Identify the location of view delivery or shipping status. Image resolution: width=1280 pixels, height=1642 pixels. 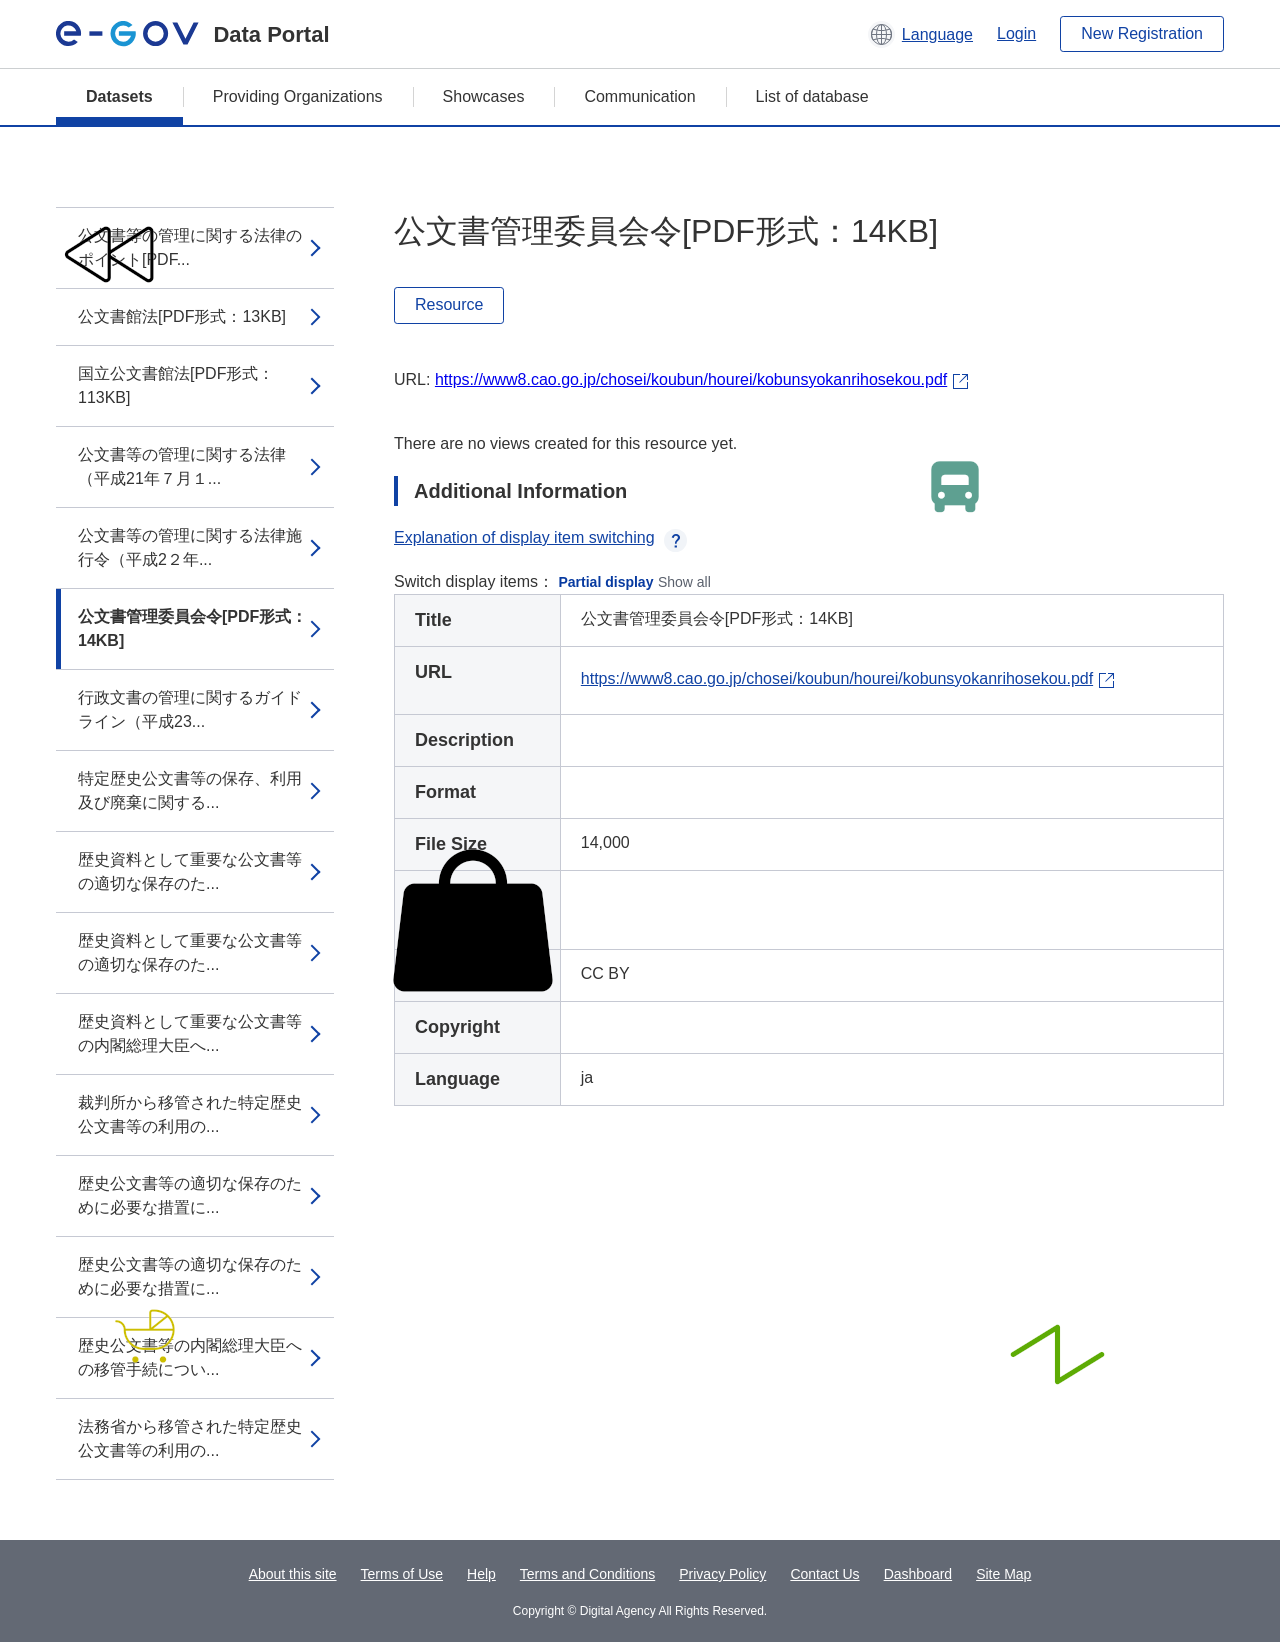
(955, 485).